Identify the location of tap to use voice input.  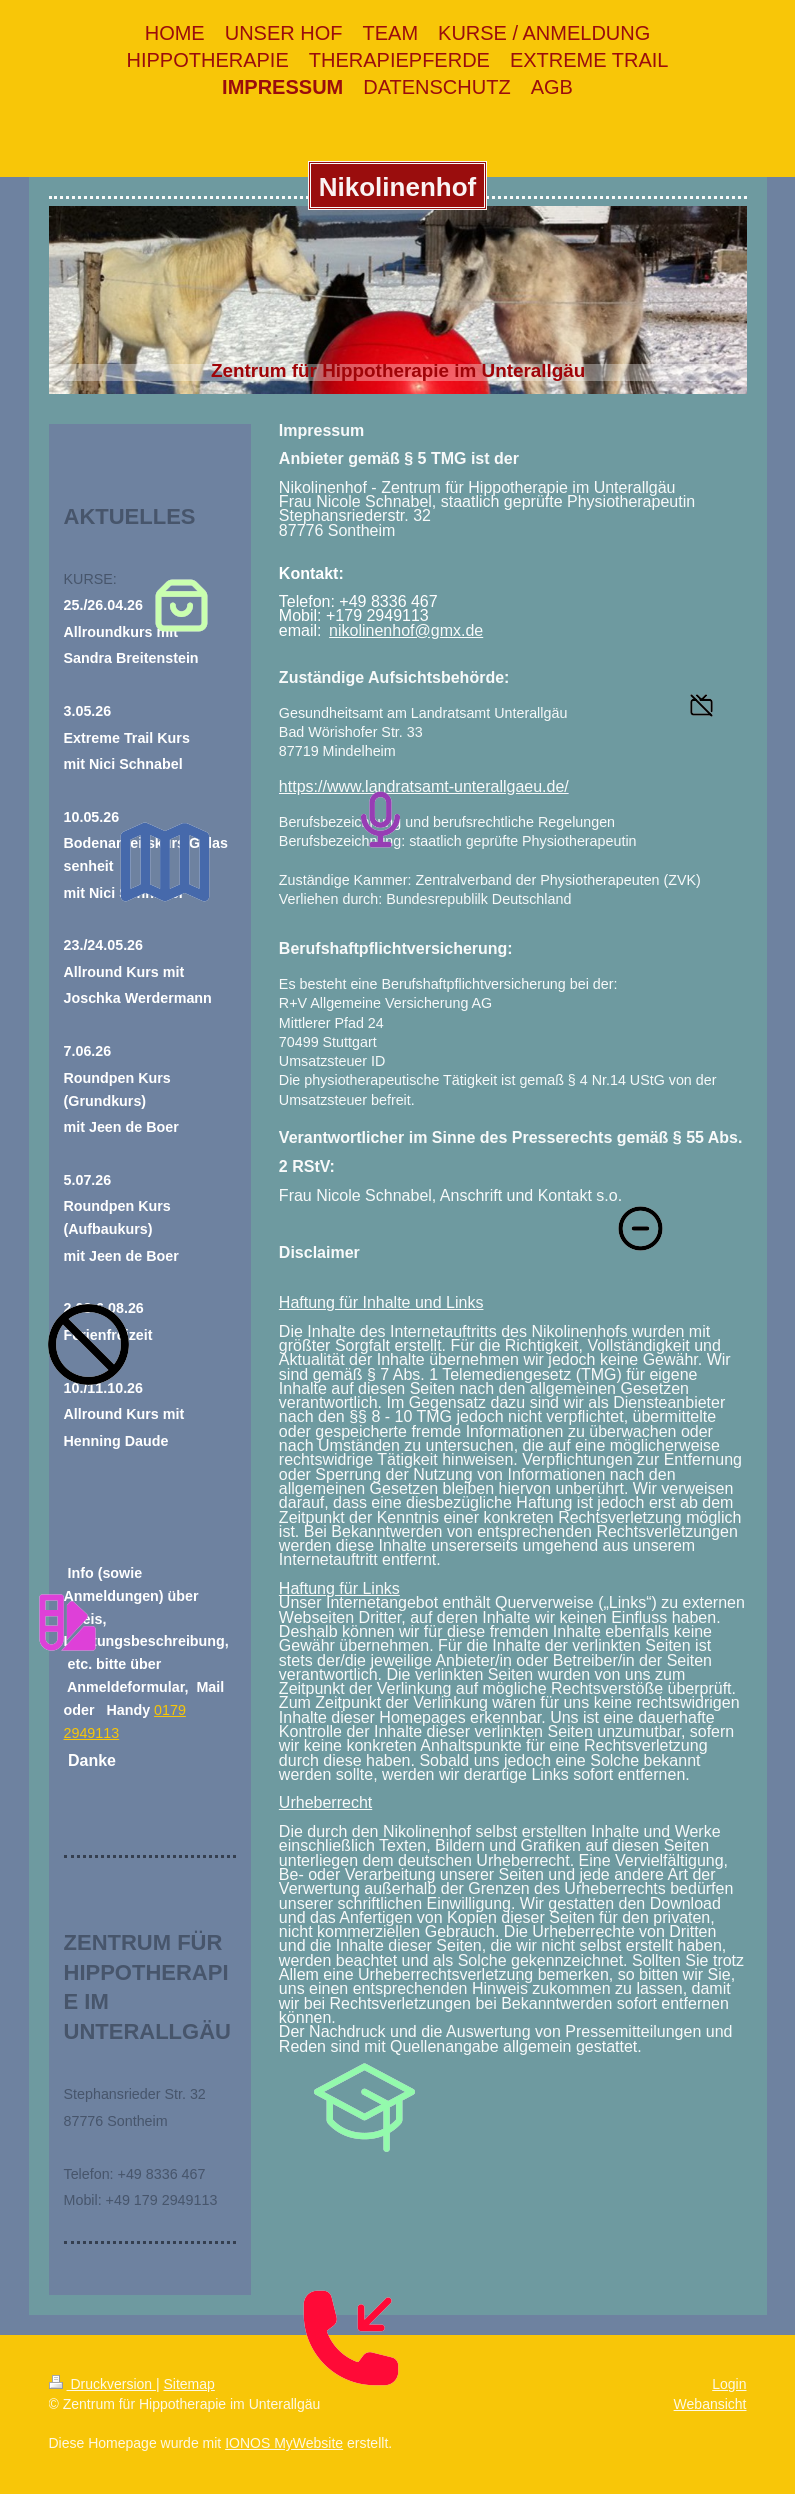
(380, 819).